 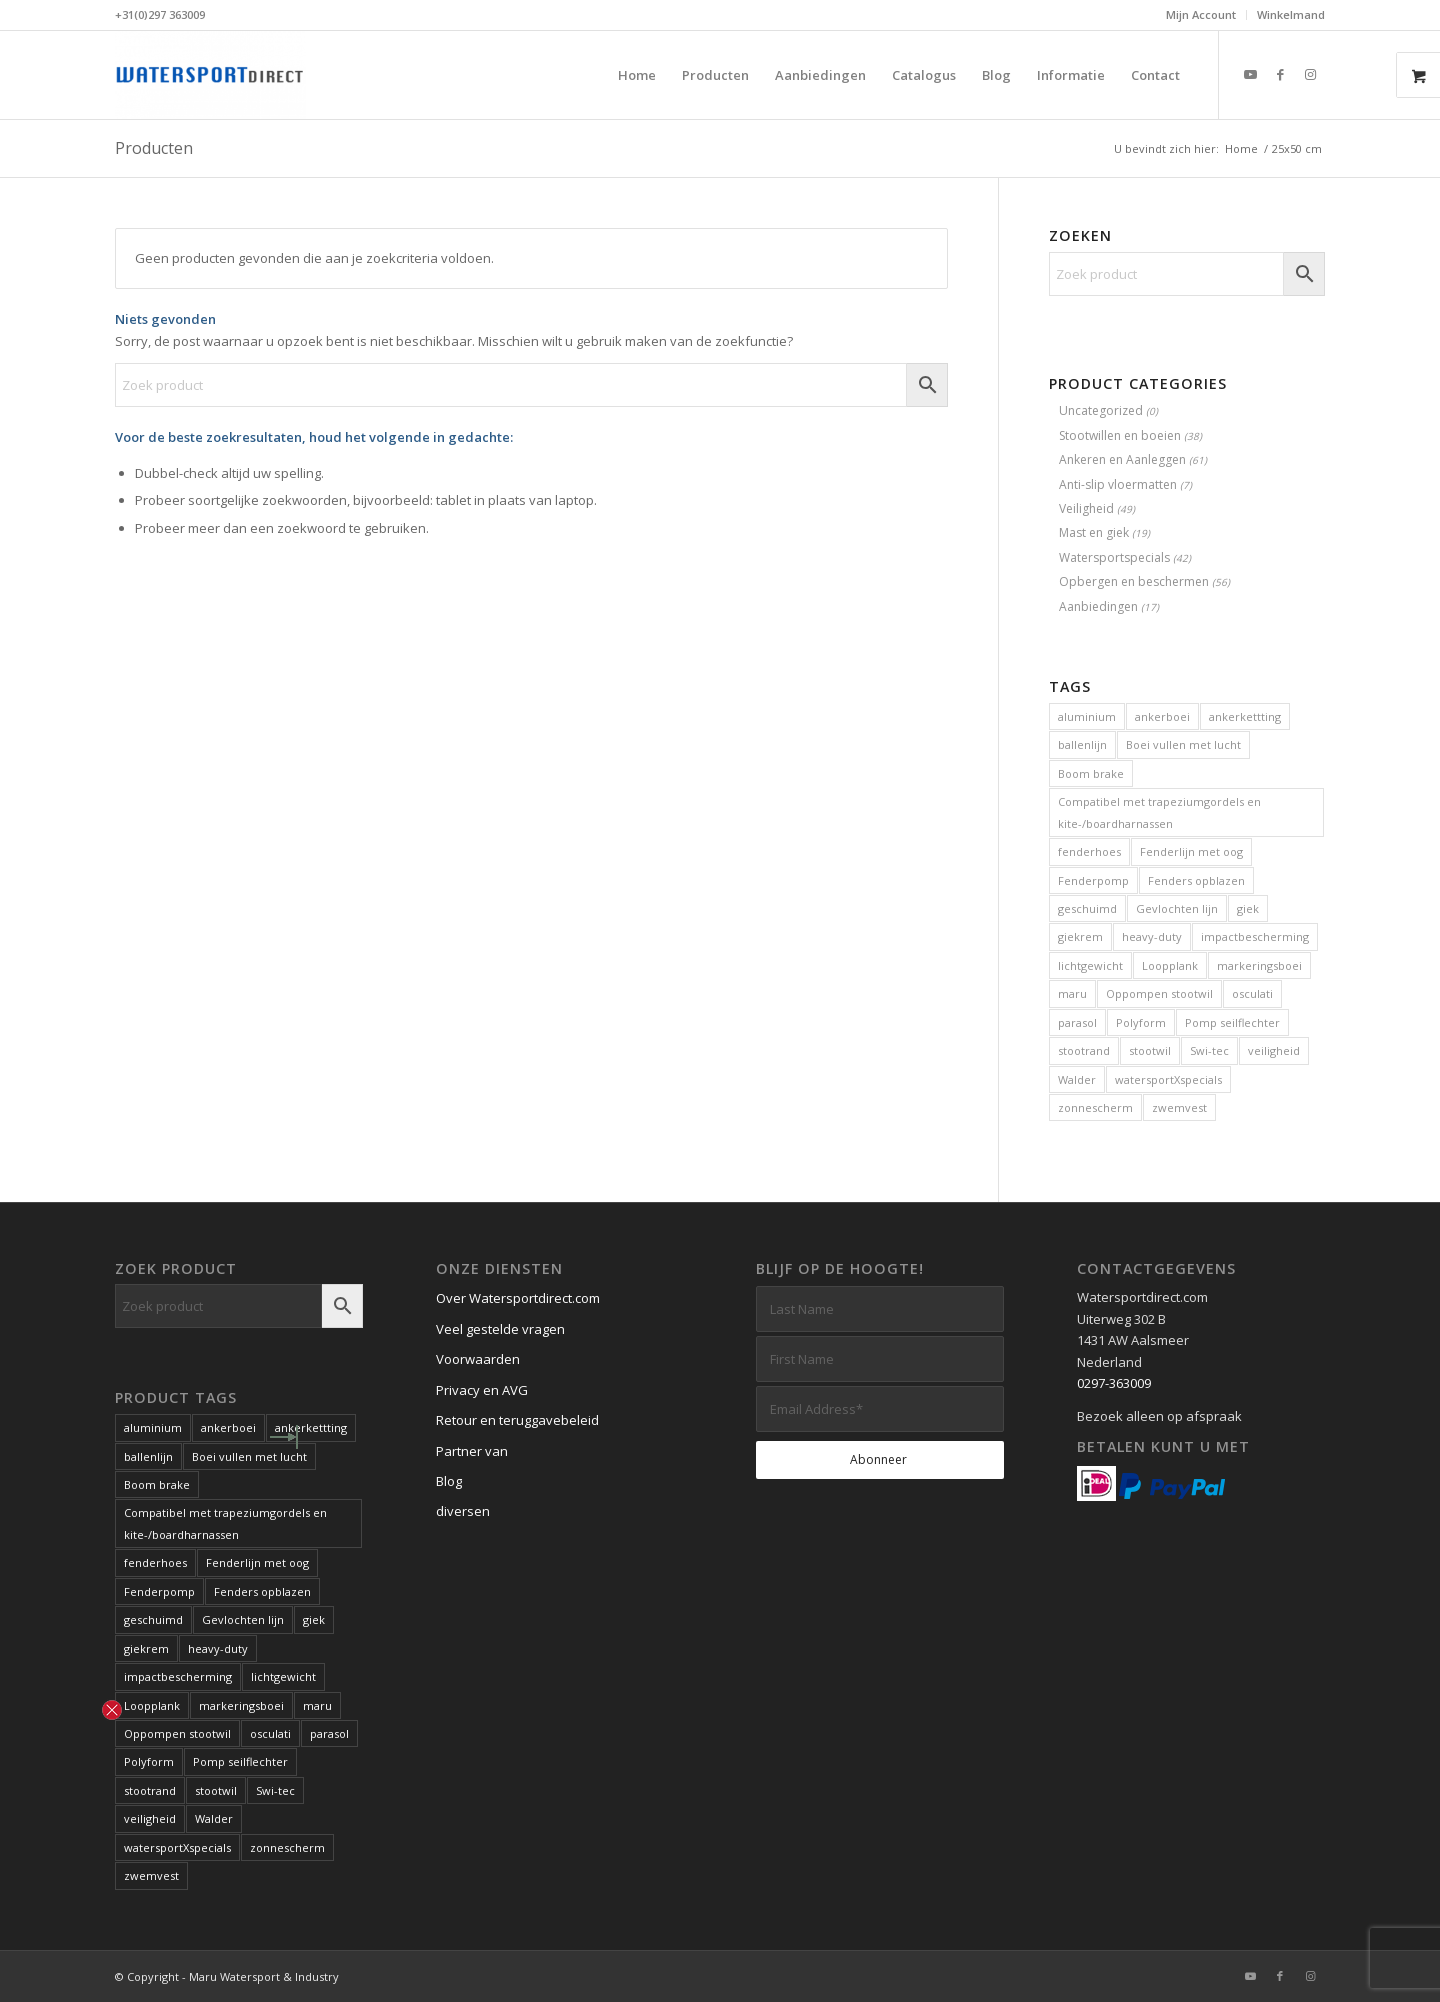 What do you see at coordinates (112, 1710) in the screenshot?
I see `indicates a file or item that cannot be read or accessed` at bounding box center [112, 1710].